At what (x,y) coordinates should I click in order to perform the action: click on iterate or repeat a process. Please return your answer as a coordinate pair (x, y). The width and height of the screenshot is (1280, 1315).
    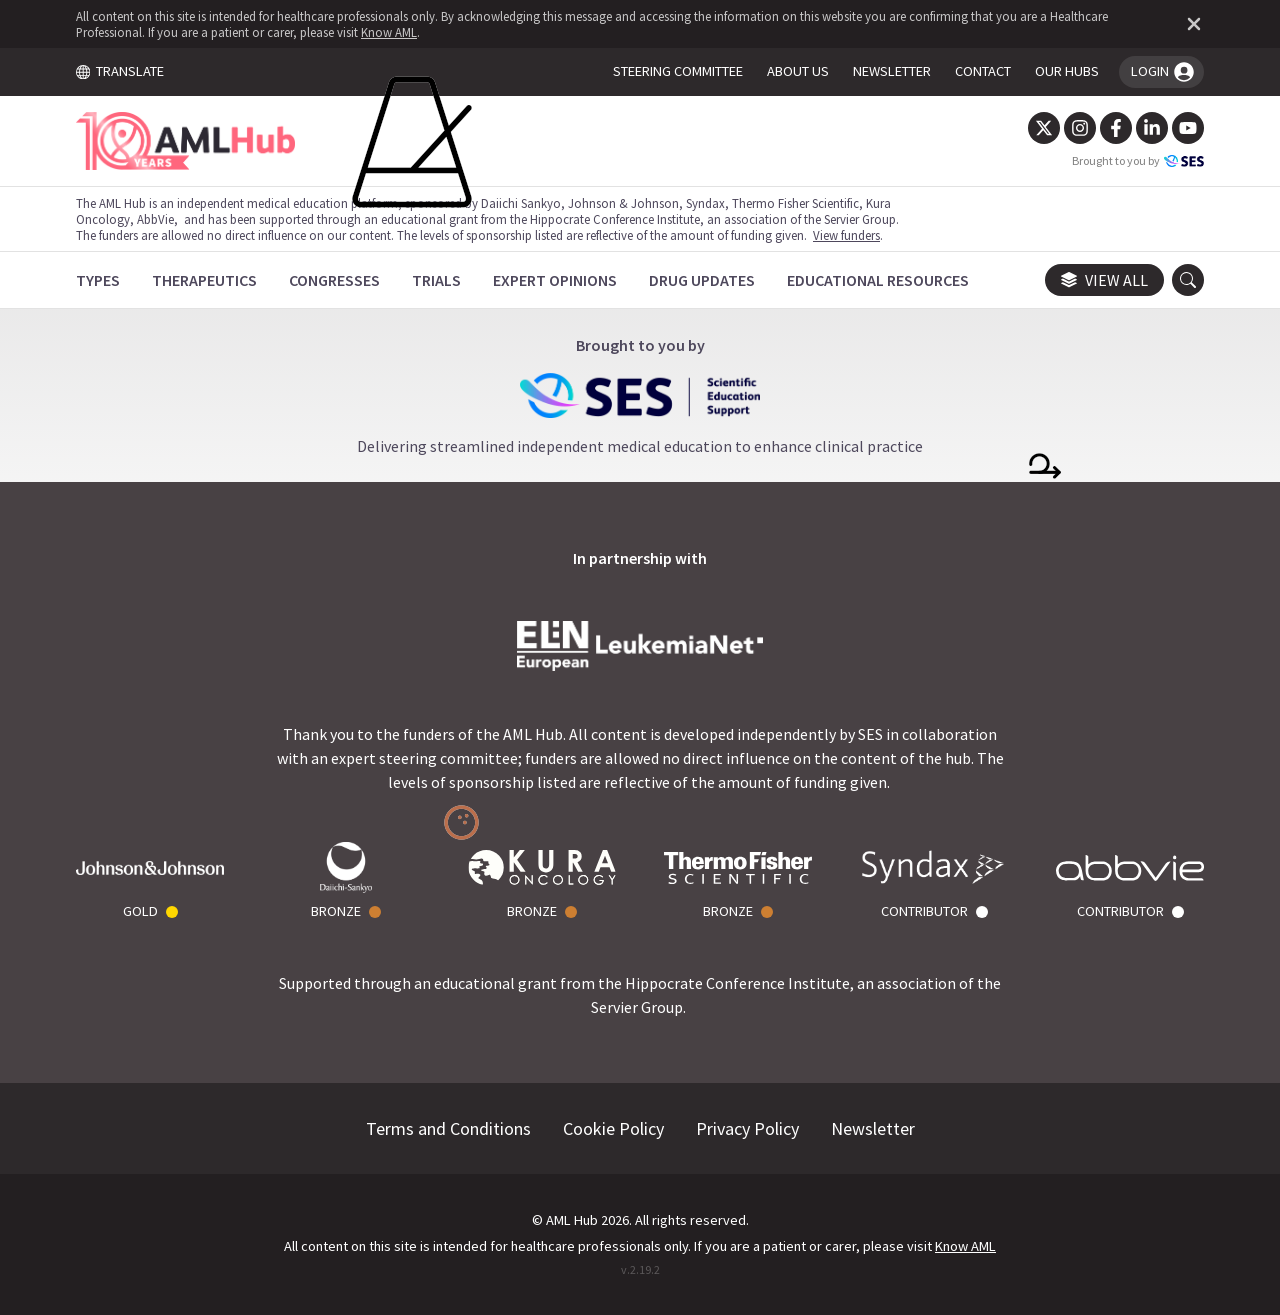
    Looking at the image, I should click on (1045, 466).